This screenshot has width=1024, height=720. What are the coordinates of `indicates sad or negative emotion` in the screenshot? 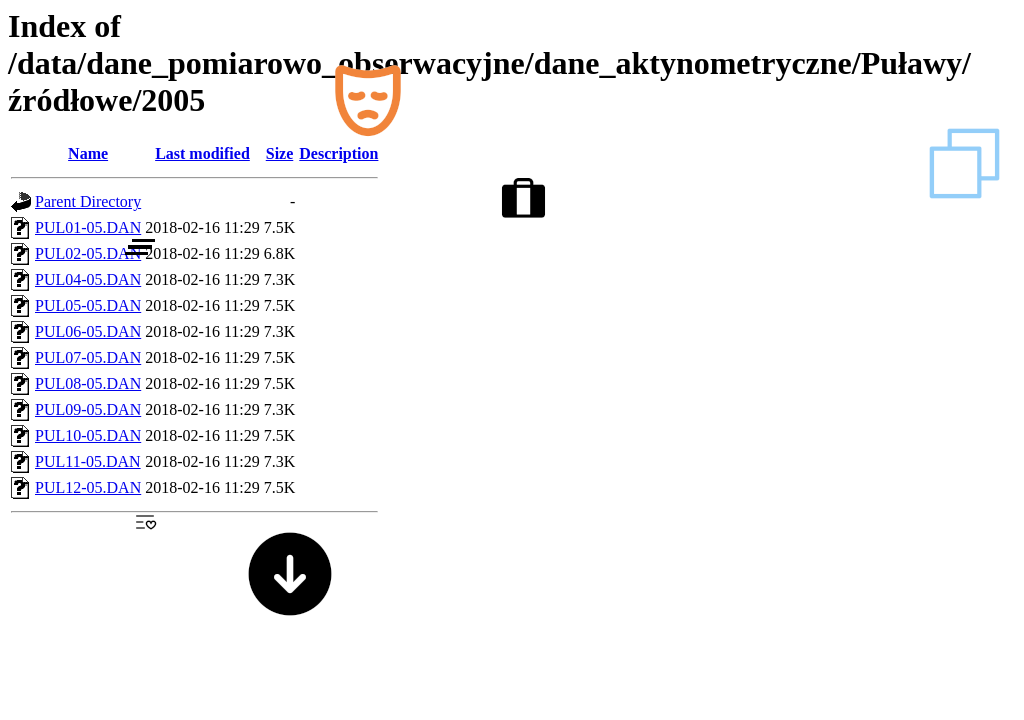 It's located at (368, 98).